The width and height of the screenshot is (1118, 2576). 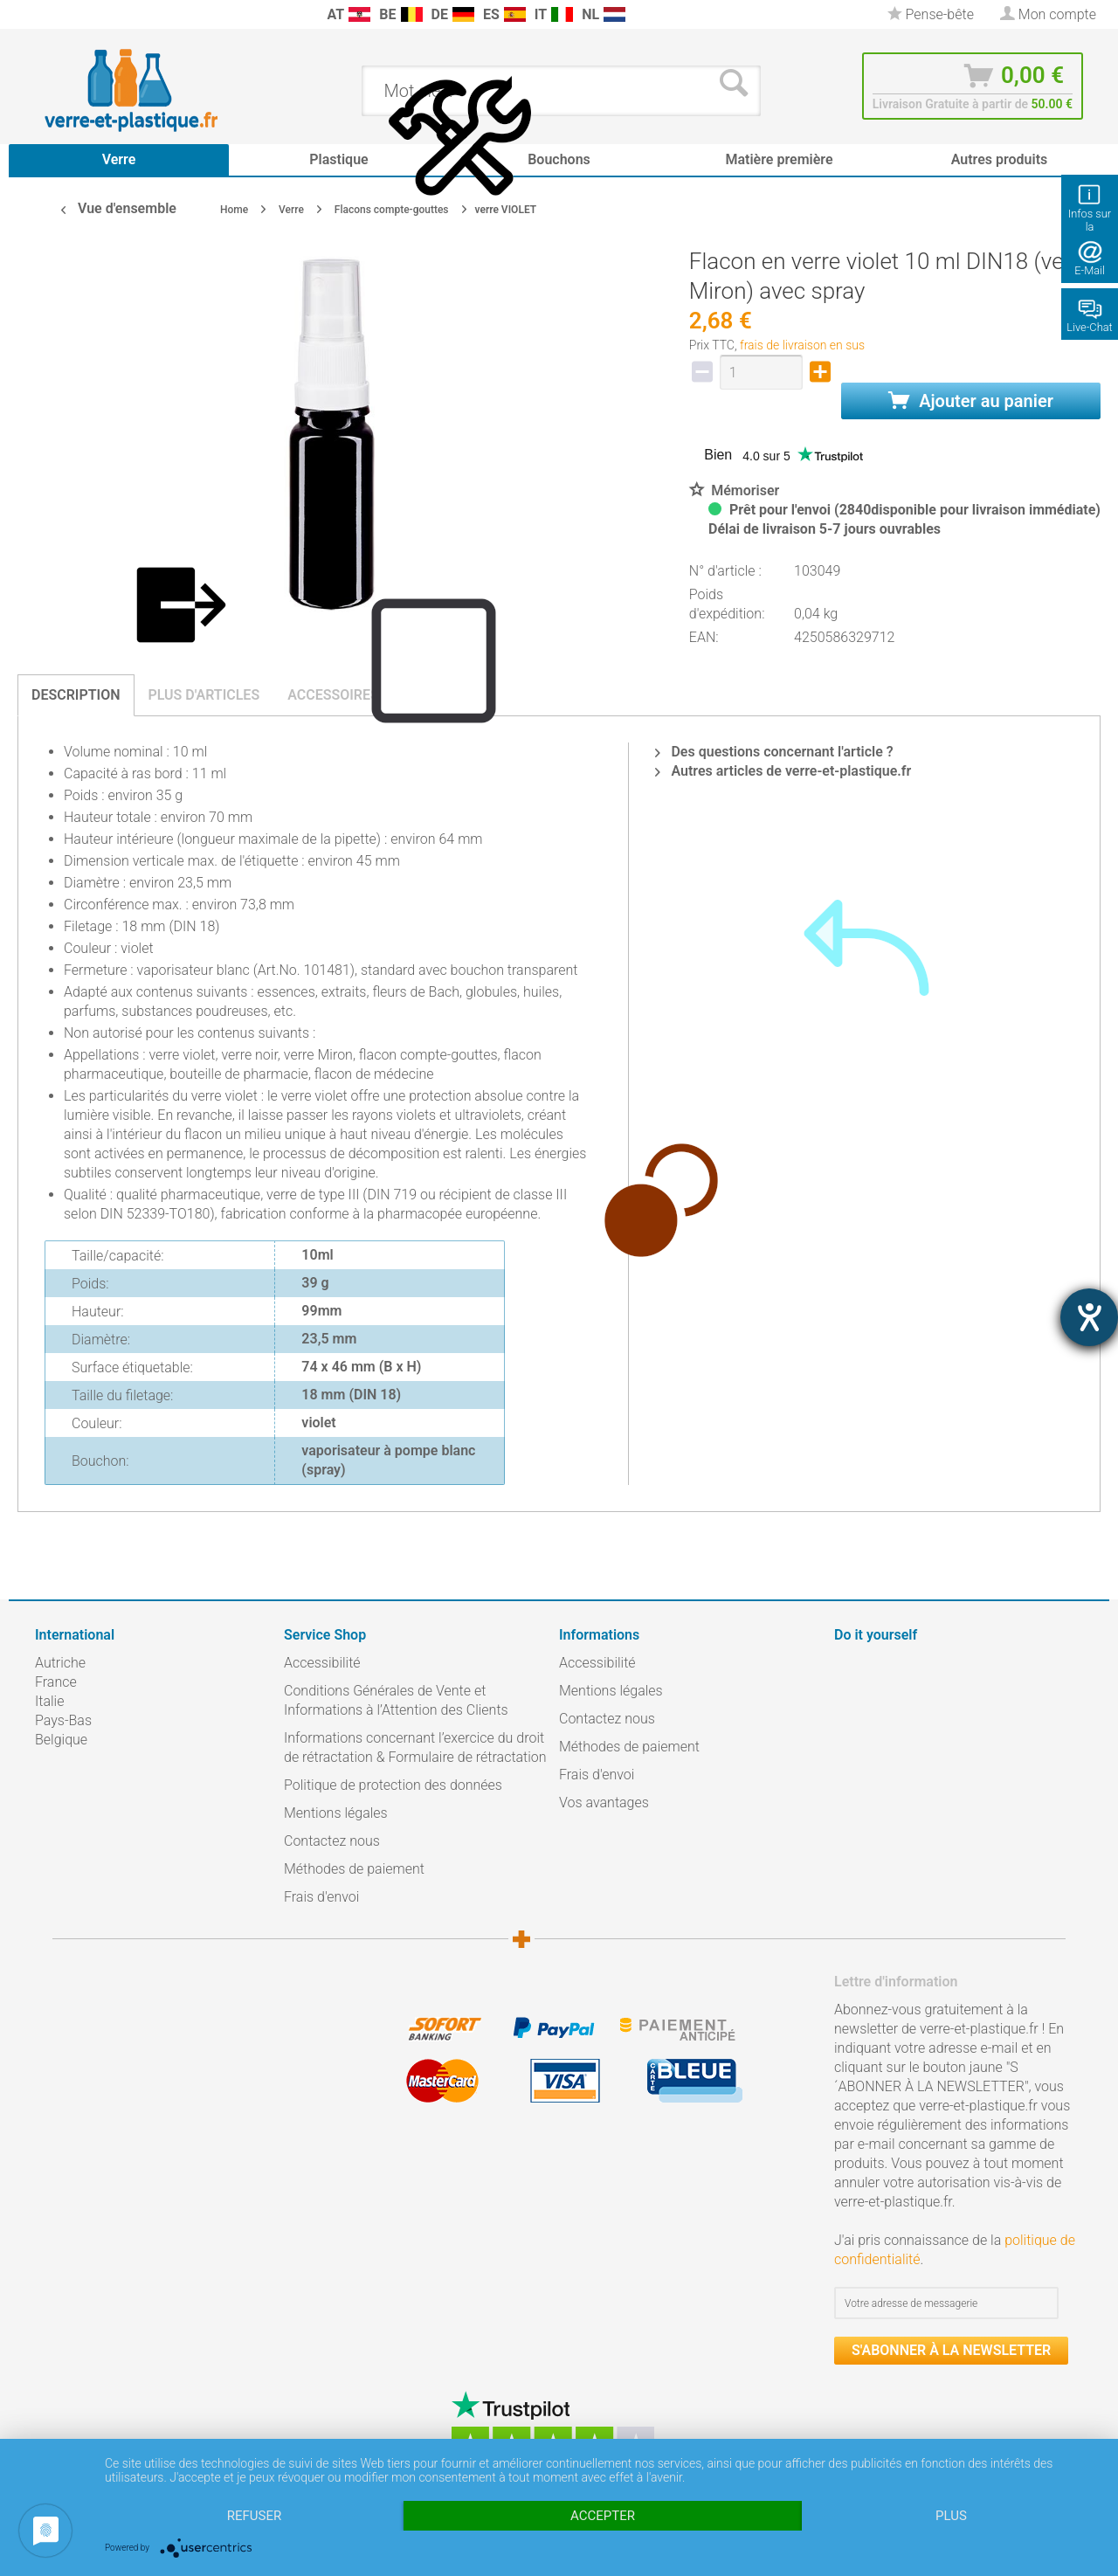 I want to click on stop media playback, so click(x=433, y=660).